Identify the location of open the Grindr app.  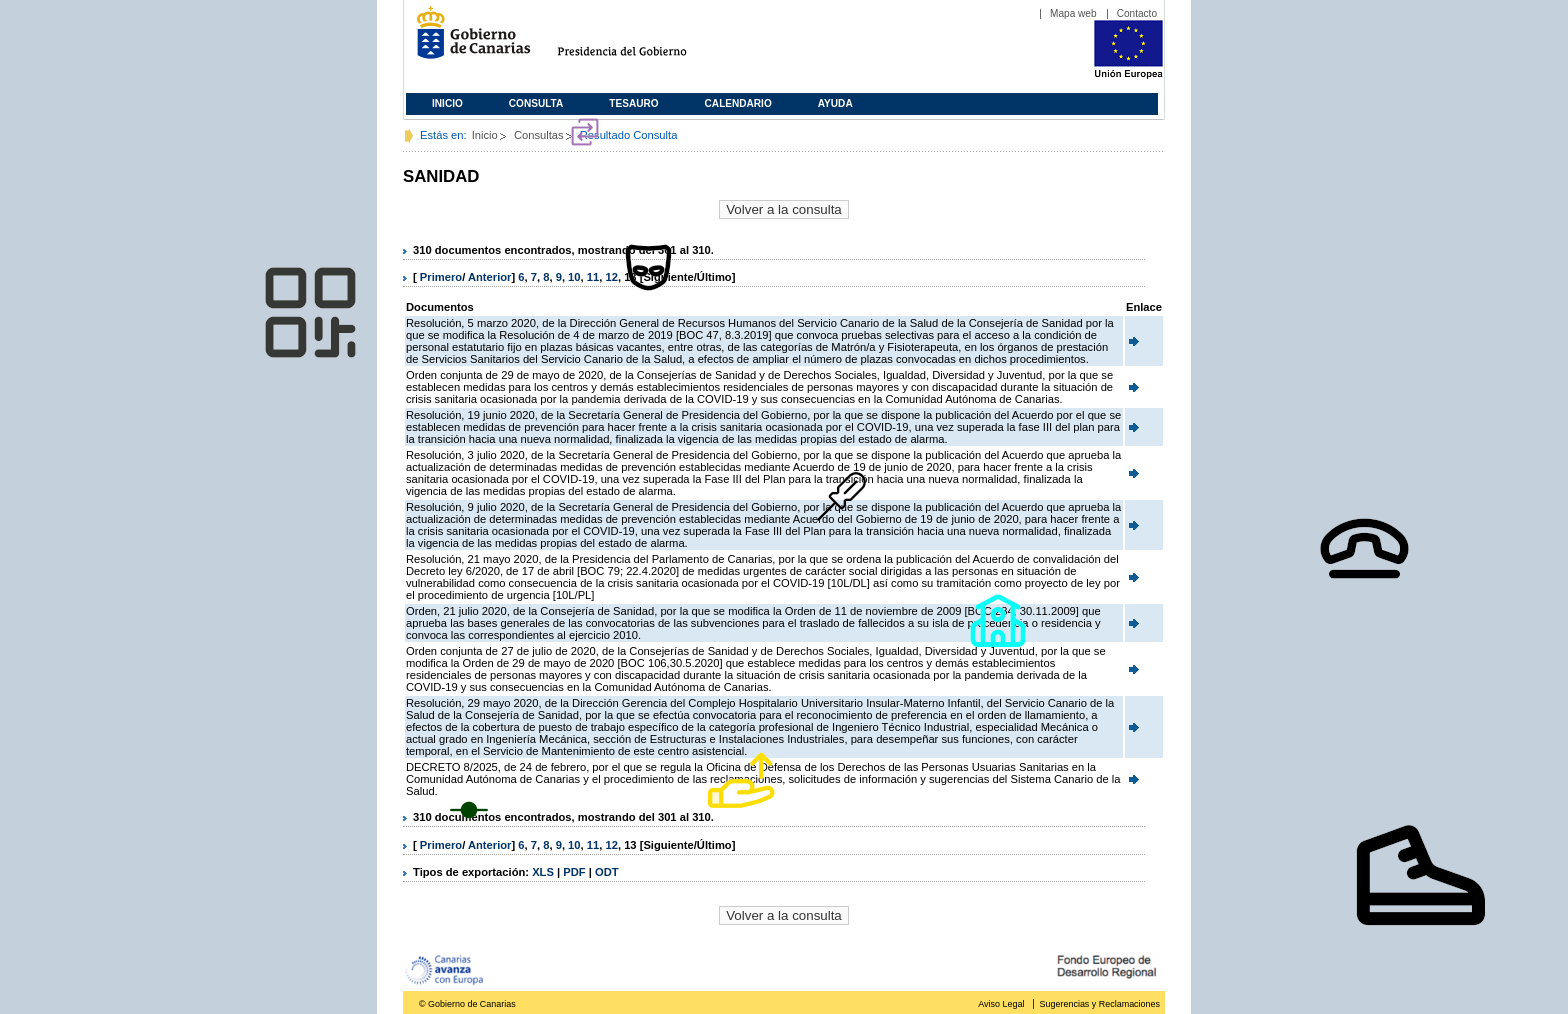
(648, 267).